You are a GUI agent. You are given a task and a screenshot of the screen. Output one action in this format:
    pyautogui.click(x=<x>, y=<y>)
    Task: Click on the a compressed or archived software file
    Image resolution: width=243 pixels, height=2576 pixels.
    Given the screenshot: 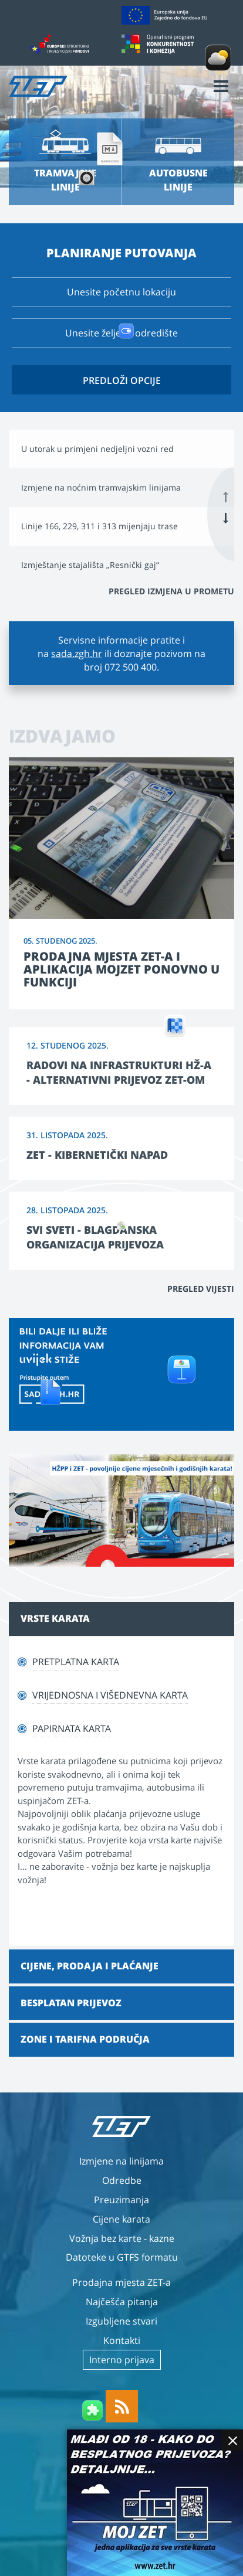 What is the action you would take?
    pyautogui.click(x=50, y=1393)
    